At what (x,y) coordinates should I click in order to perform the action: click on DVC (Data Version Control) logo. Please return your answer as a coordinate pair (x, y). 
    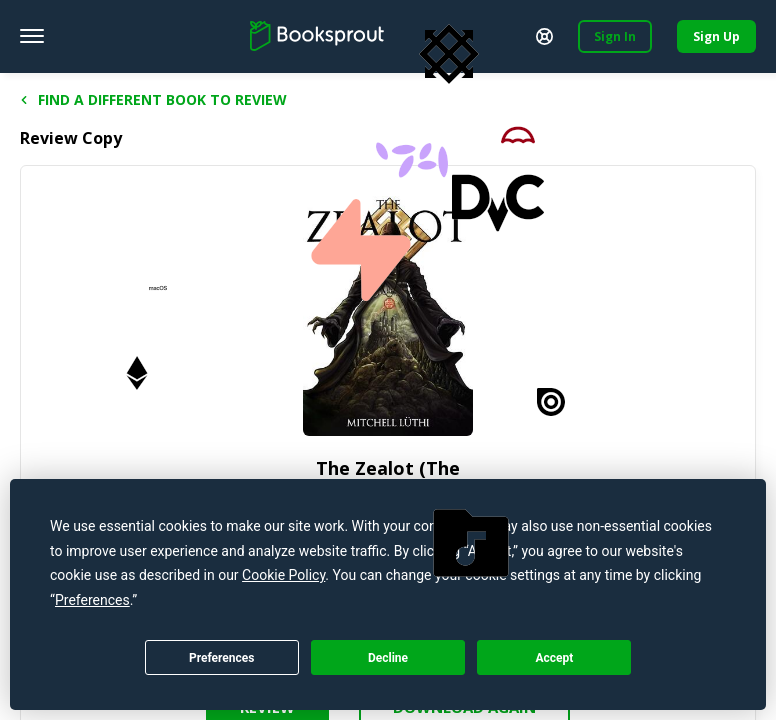
    Looking at the image, I should click on (498, 203).